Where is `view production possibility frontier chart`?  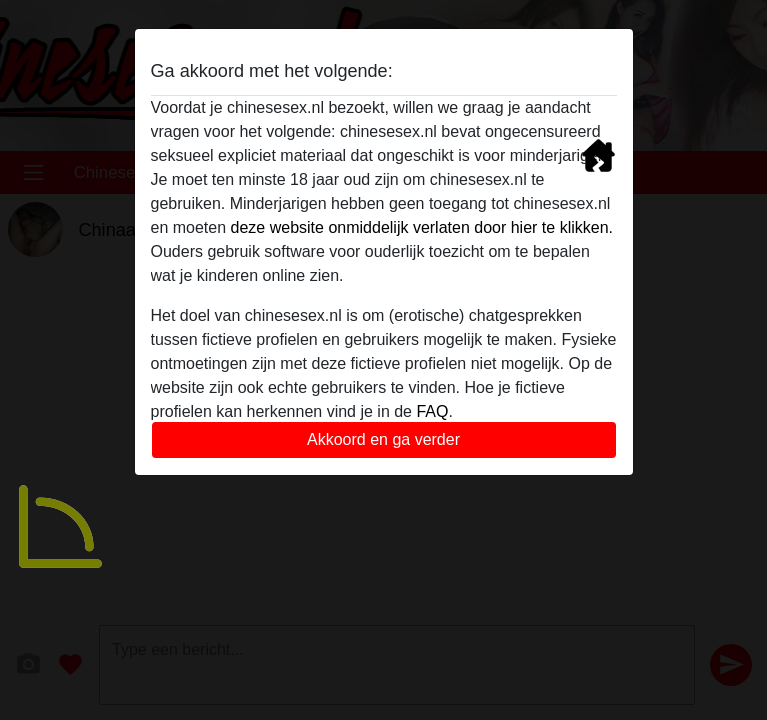 view production possibility frontier chart is located at coordinates (60, 526).